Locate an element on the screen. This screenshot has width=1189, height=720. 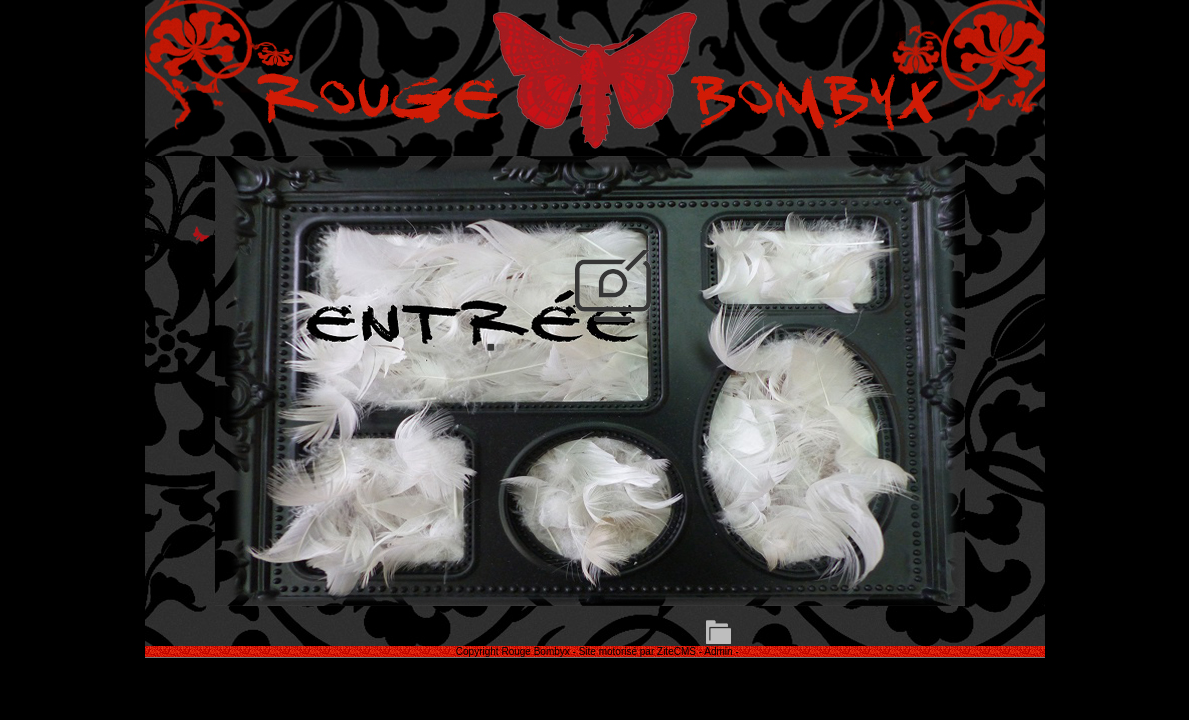
customize display and theme settings is located at coordinates (613, 288).